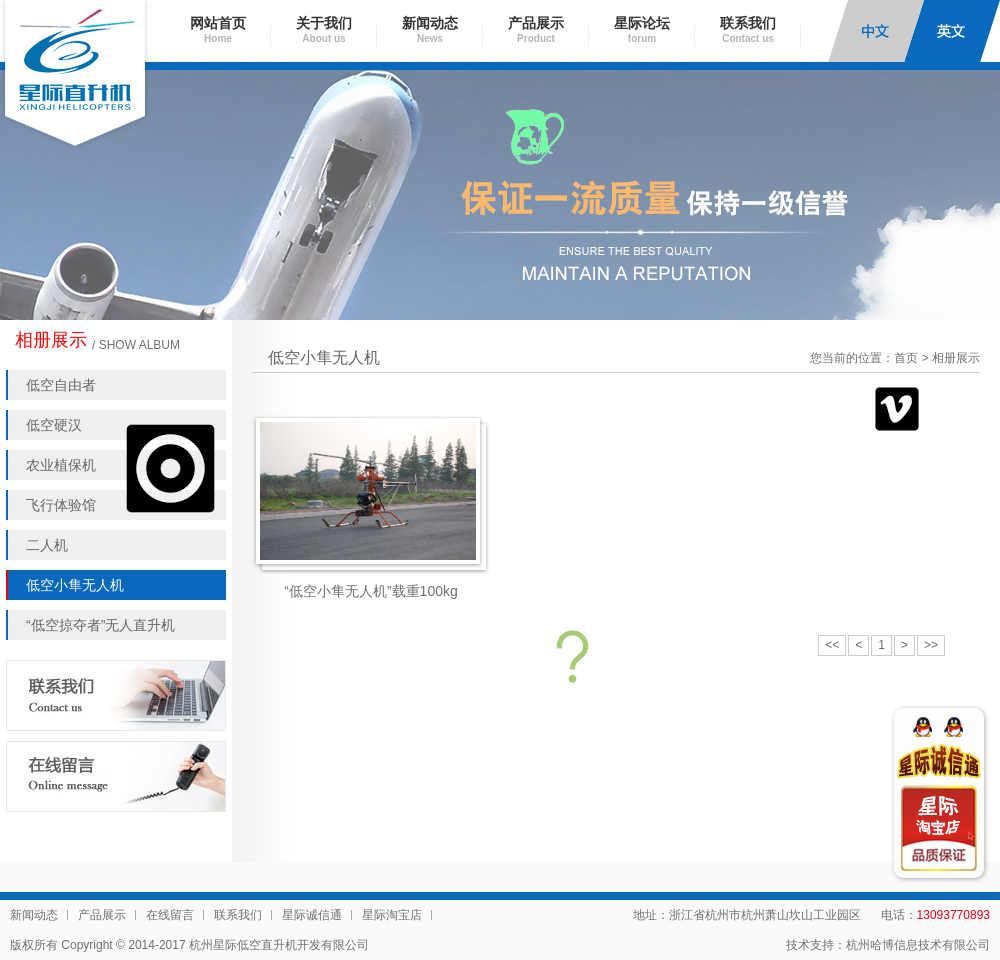  I want to click on open vimeo app, so click(897, 409).